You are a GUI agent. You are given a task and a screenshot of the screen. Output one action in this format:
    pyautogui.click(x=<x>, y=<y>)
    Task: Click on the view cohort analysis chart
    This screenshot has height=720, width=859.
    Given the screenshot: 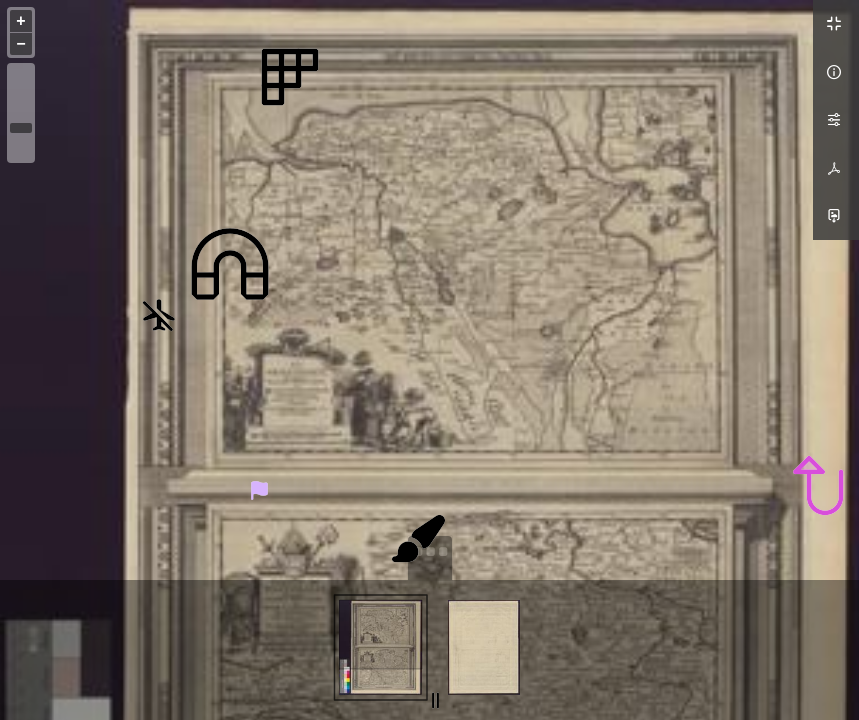 What is the action you would take?
    pyautogui.click(x=290, y=77)
    